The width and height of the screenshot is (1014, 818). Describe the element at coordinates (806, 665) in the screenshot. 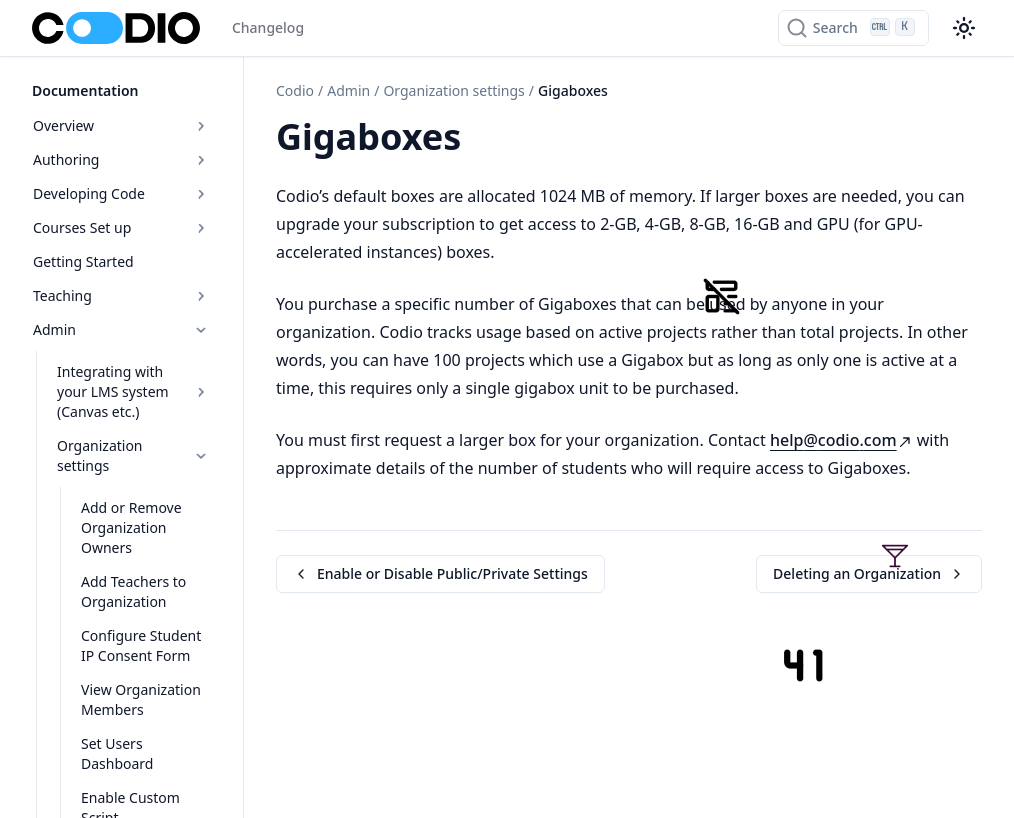

I see `indicates item number 41 in a list or sequence` at that location.